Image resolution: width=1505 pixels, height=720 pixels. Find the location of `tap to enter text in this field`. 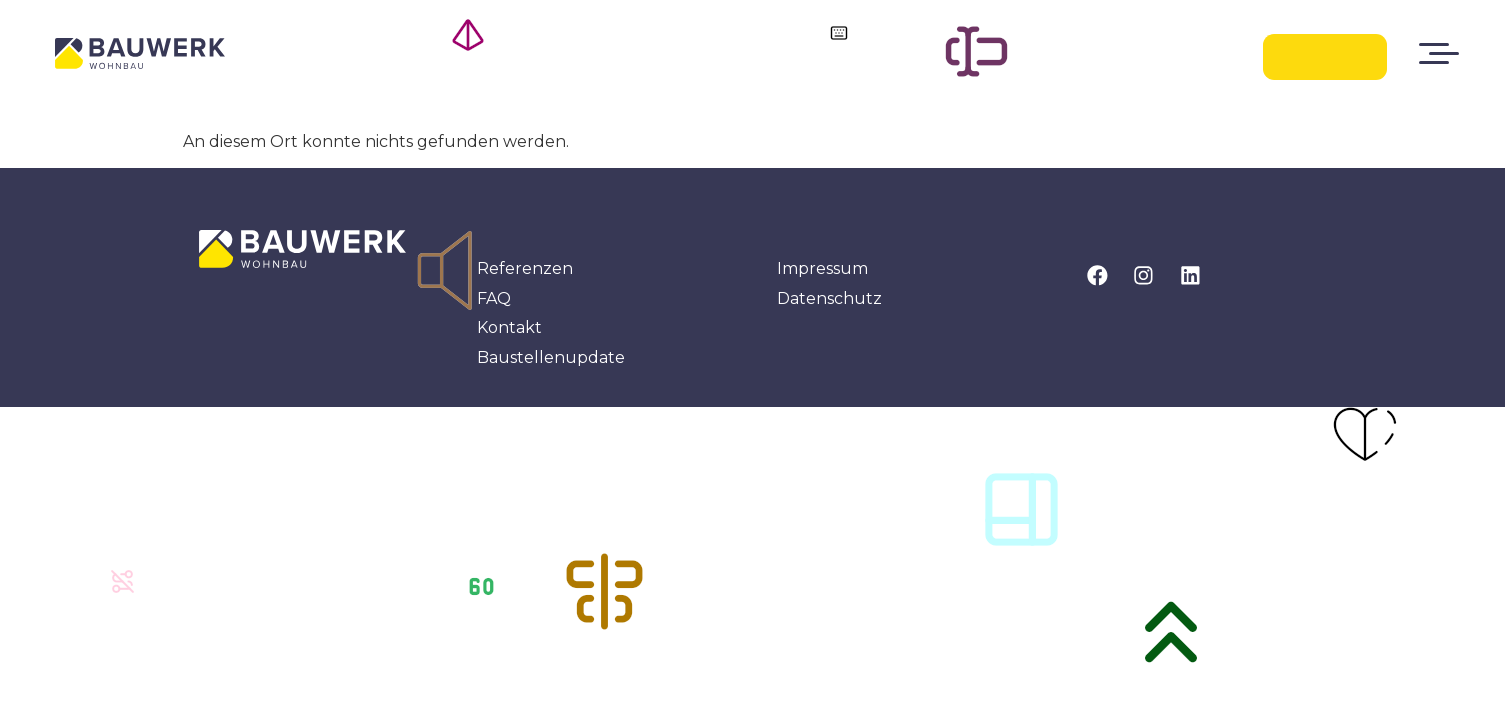

tap to enter text in this field is located at coordinates (976, 51).